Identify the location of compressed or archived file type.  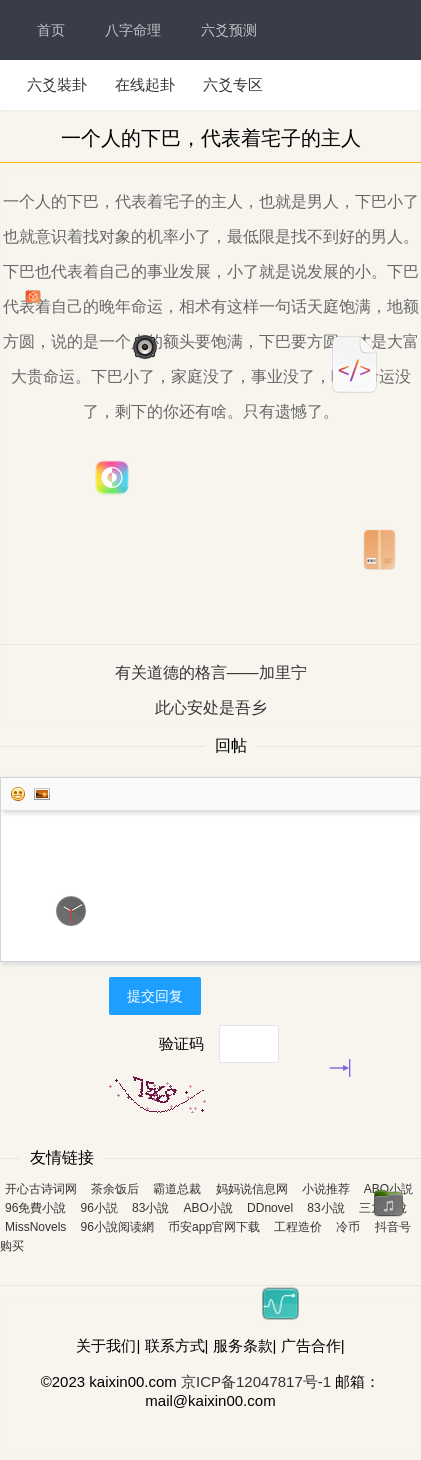
(379, 549).